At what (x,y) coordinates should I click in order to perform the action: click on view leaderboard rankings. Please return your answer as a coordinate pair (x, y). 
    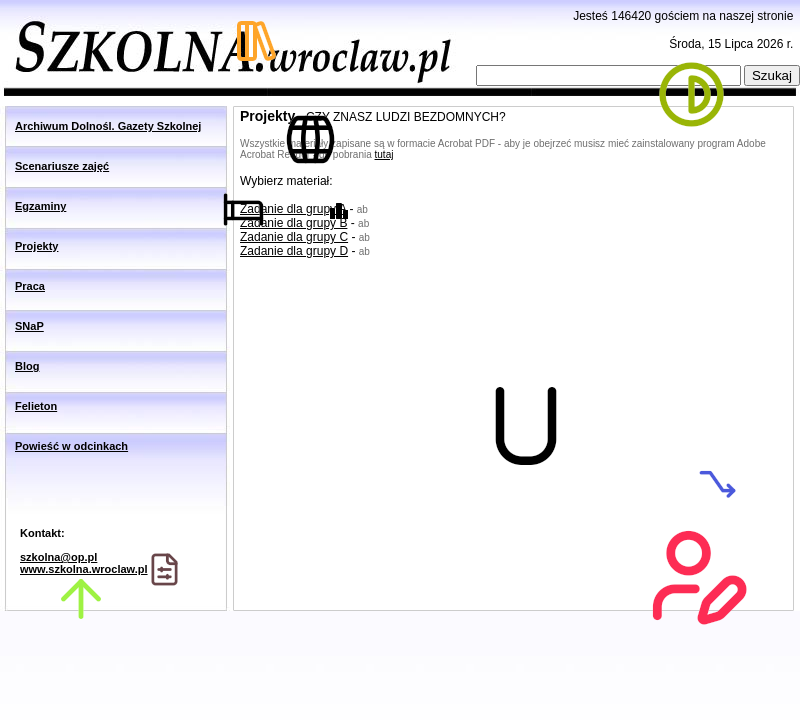
    Looking at the image, I should click on (339, 211).